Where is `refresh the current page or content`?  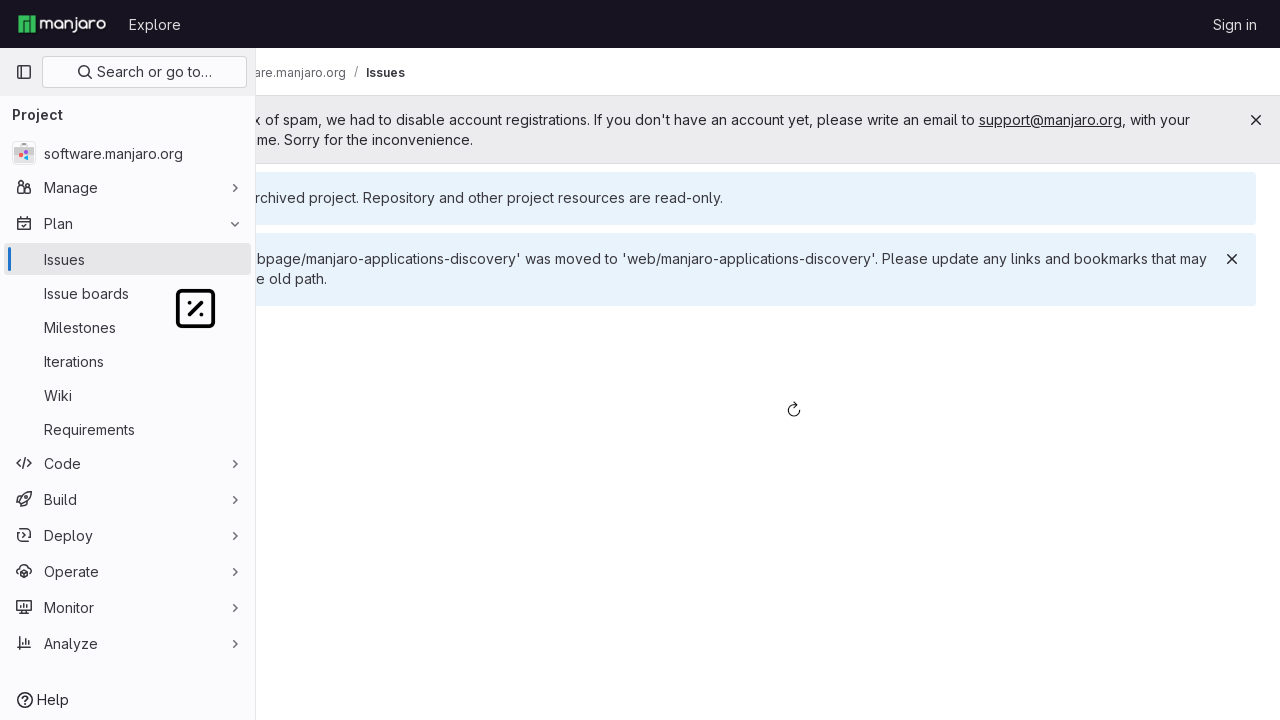
refresh the current page or content is located at coordinates (794, 409).